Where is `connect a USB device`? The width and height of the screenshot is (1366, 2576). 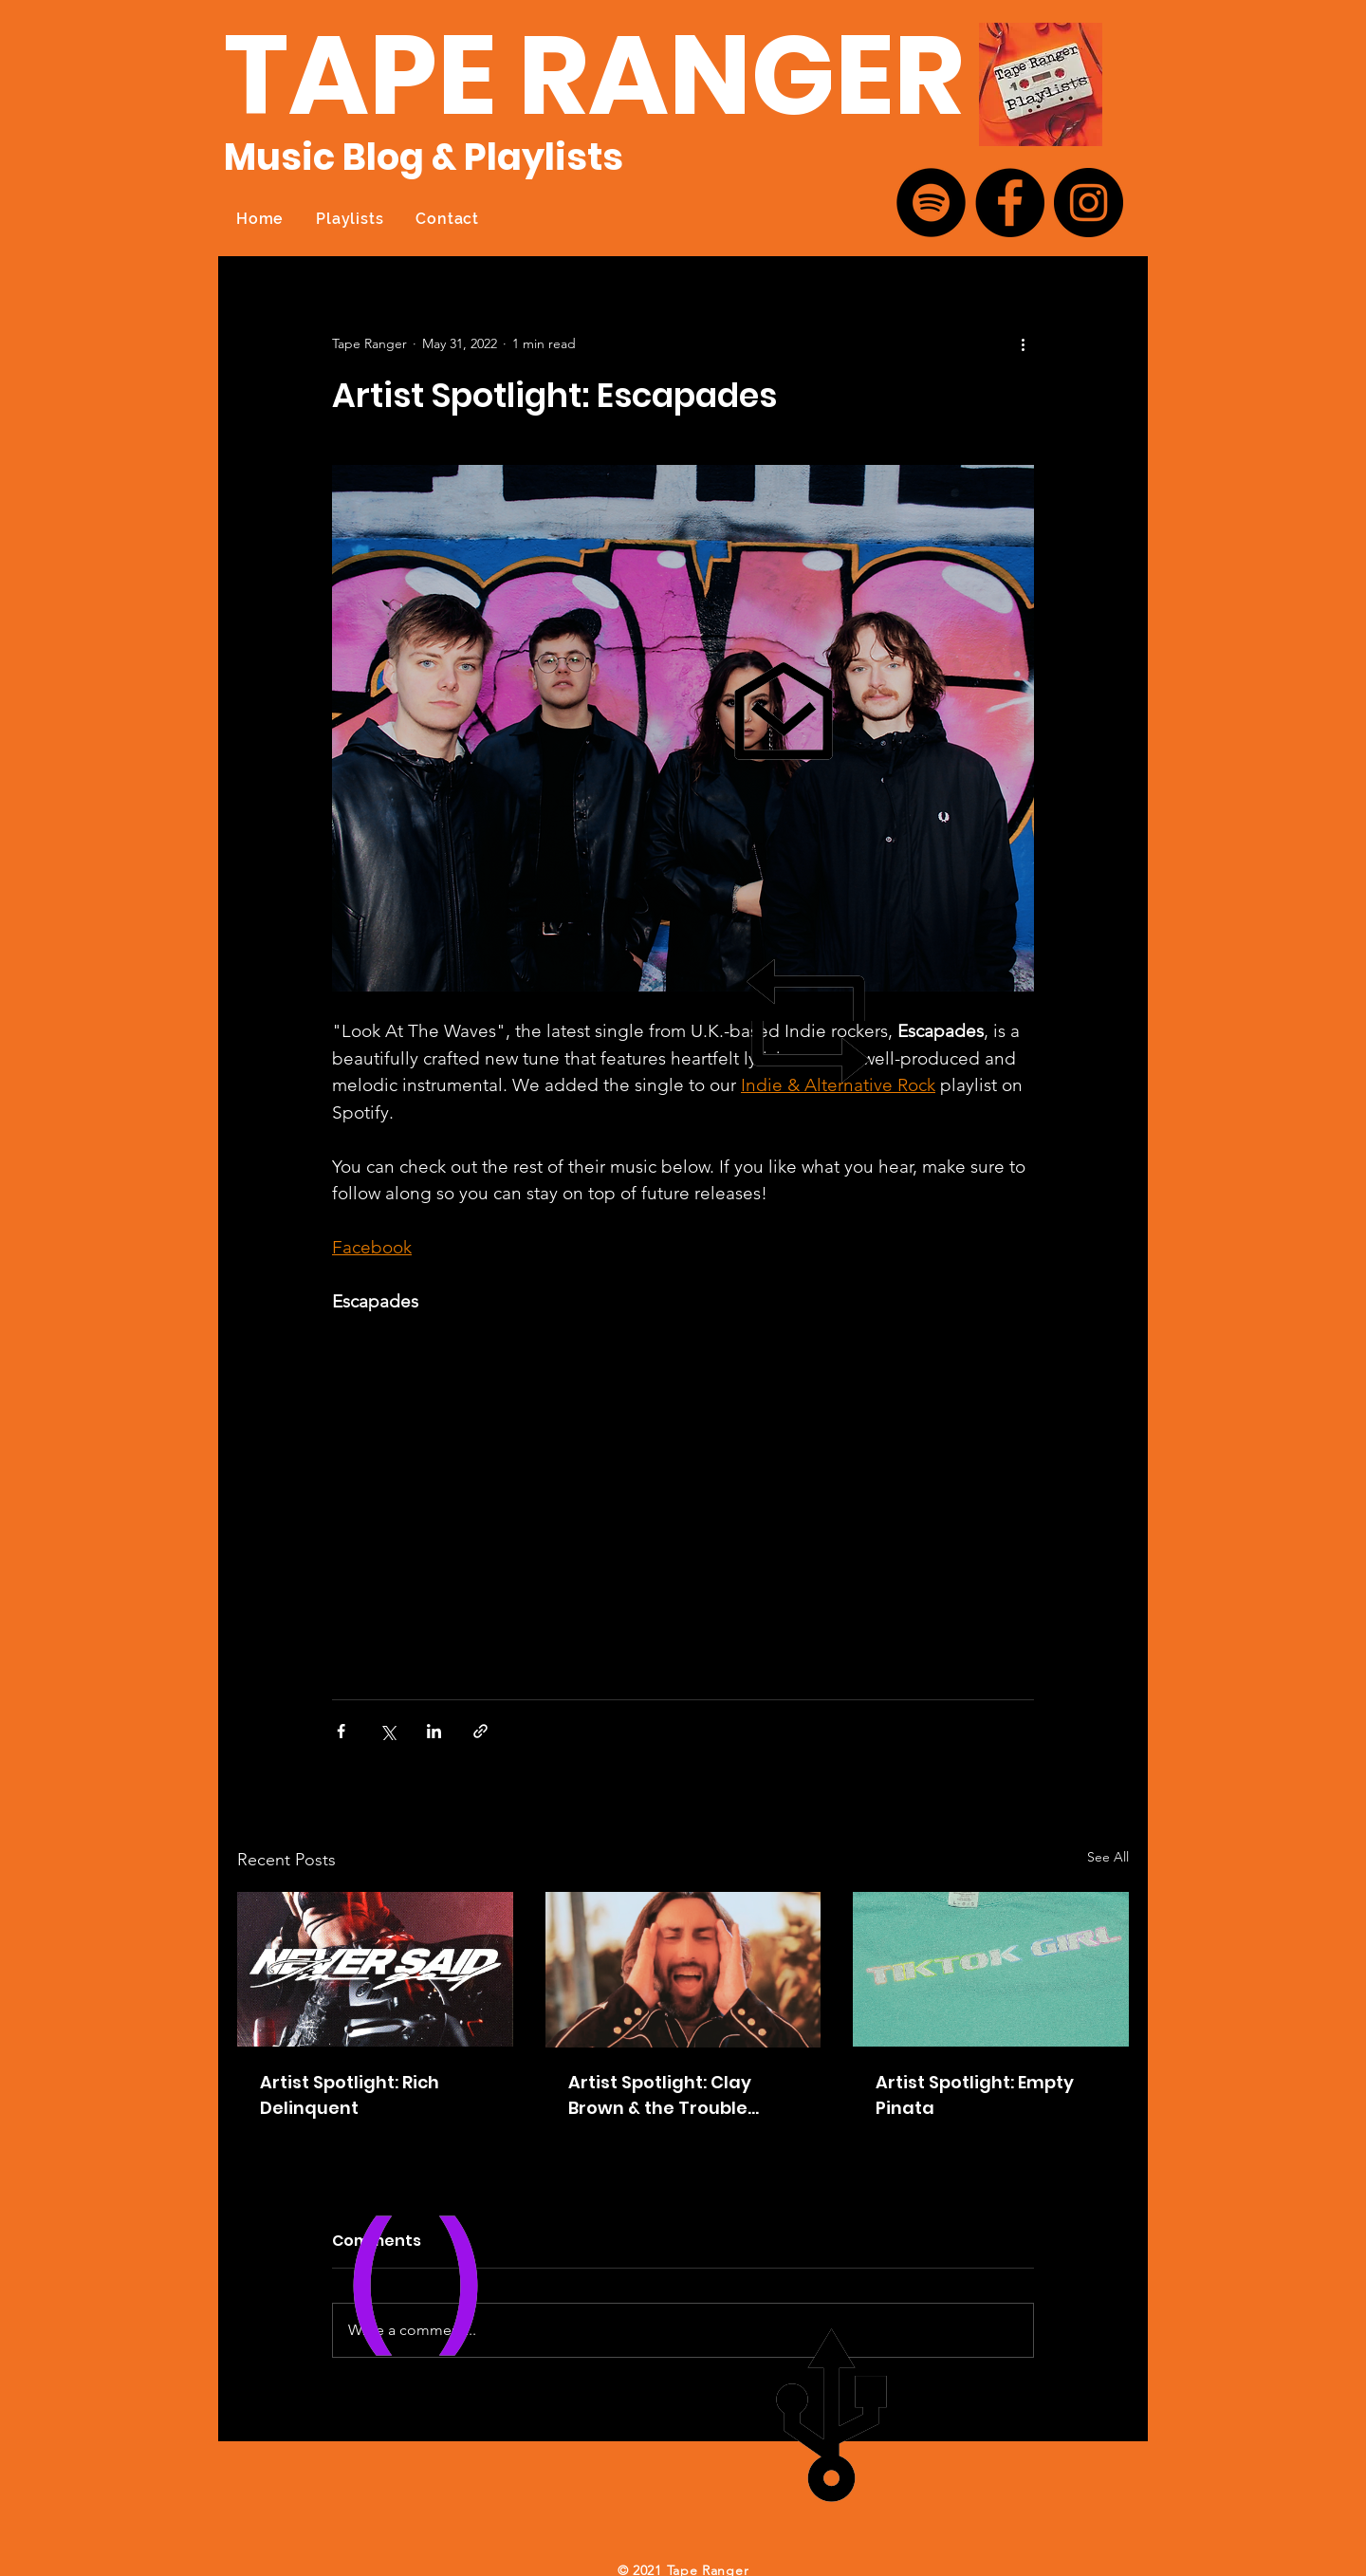 connect a USB device is located at coordinates (831, 2415).